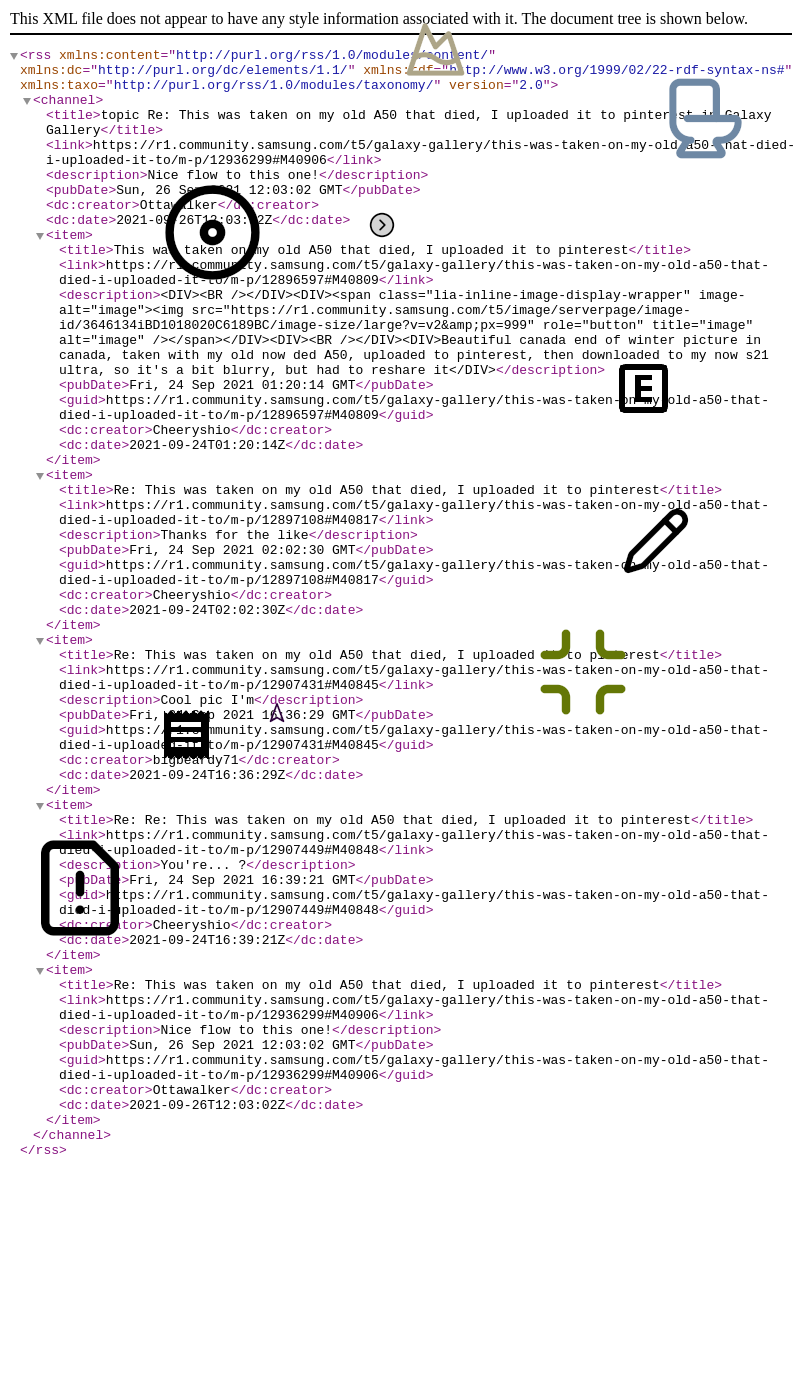 The image size is (802, 1380). I want to click on indicates explicit content warning, so click(643, 388).